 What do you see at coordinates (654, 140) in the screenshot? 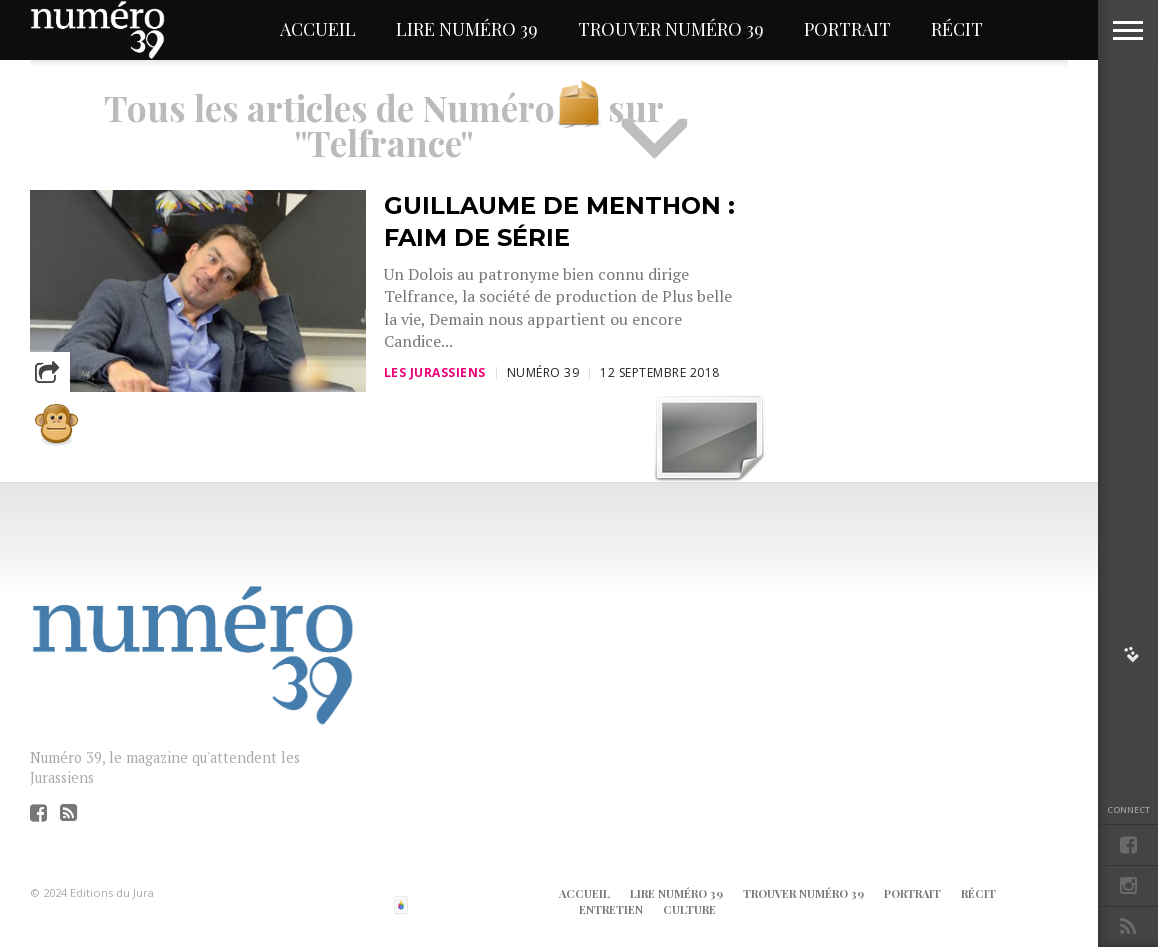
I see `scroll down or view more content` at bounding box center [654, 140].